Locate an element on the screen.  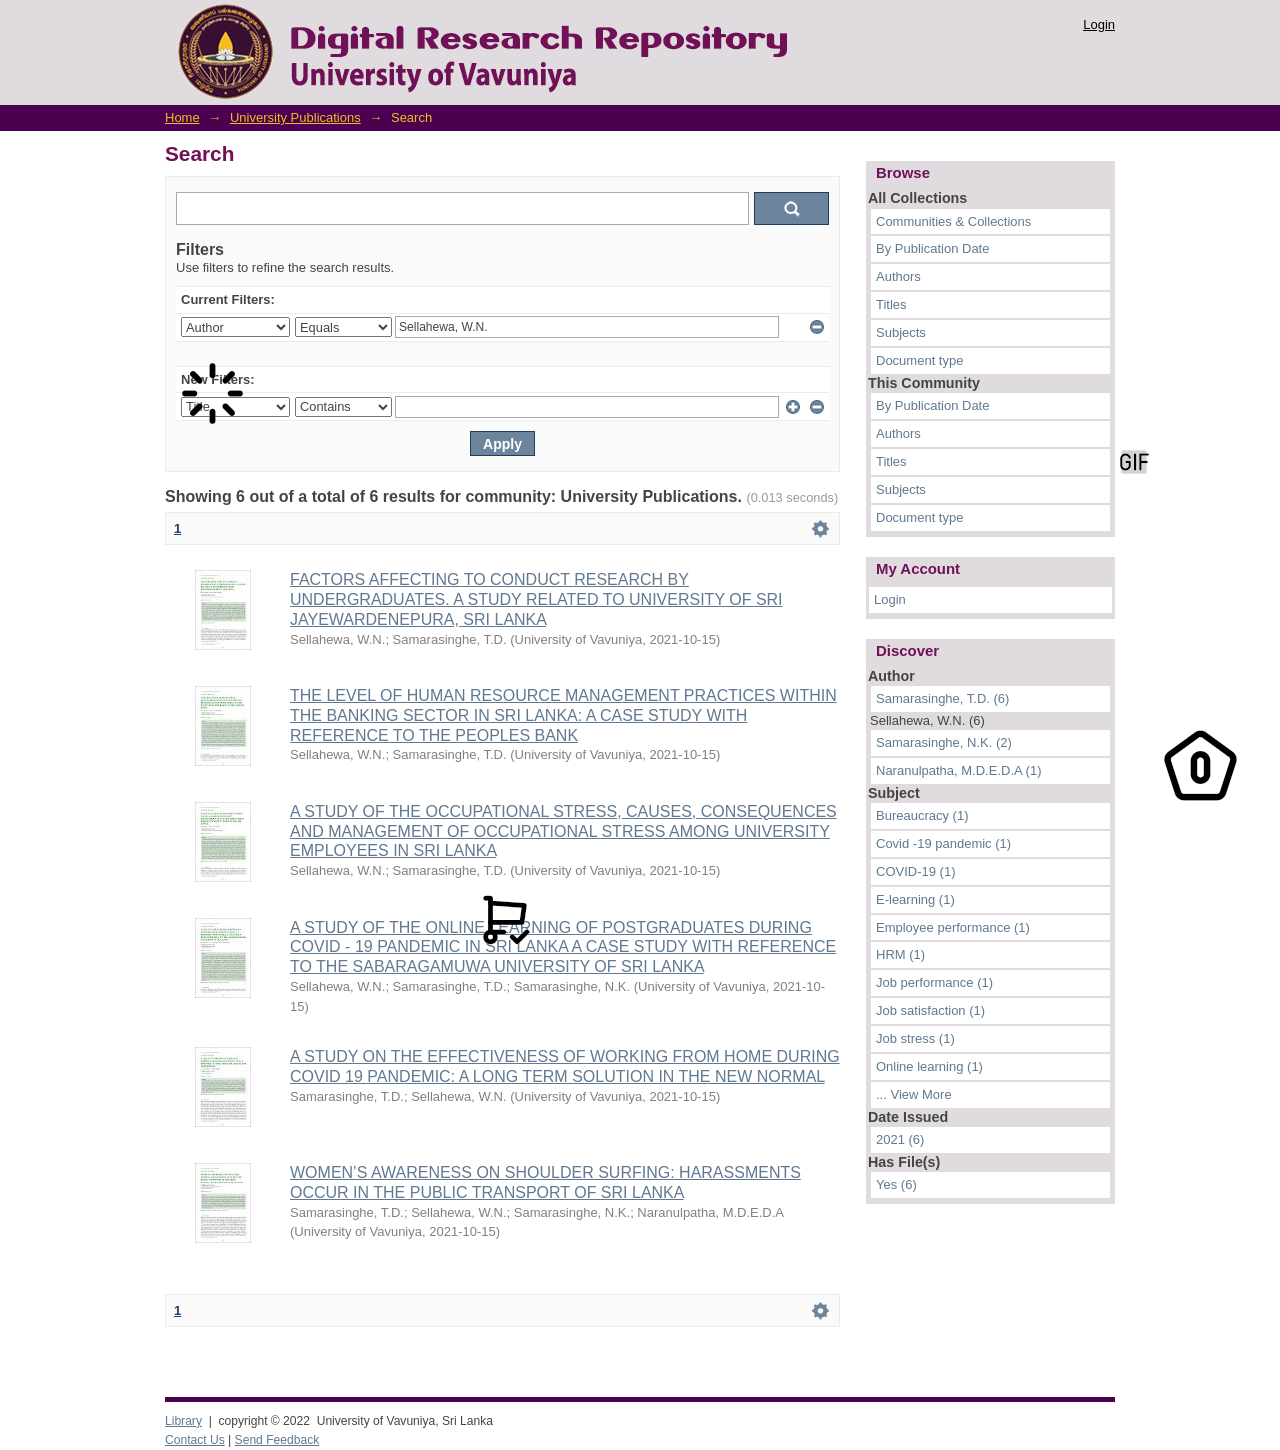
indicates item zero or starting position in a sequence is located at coordinates (1200, 767).